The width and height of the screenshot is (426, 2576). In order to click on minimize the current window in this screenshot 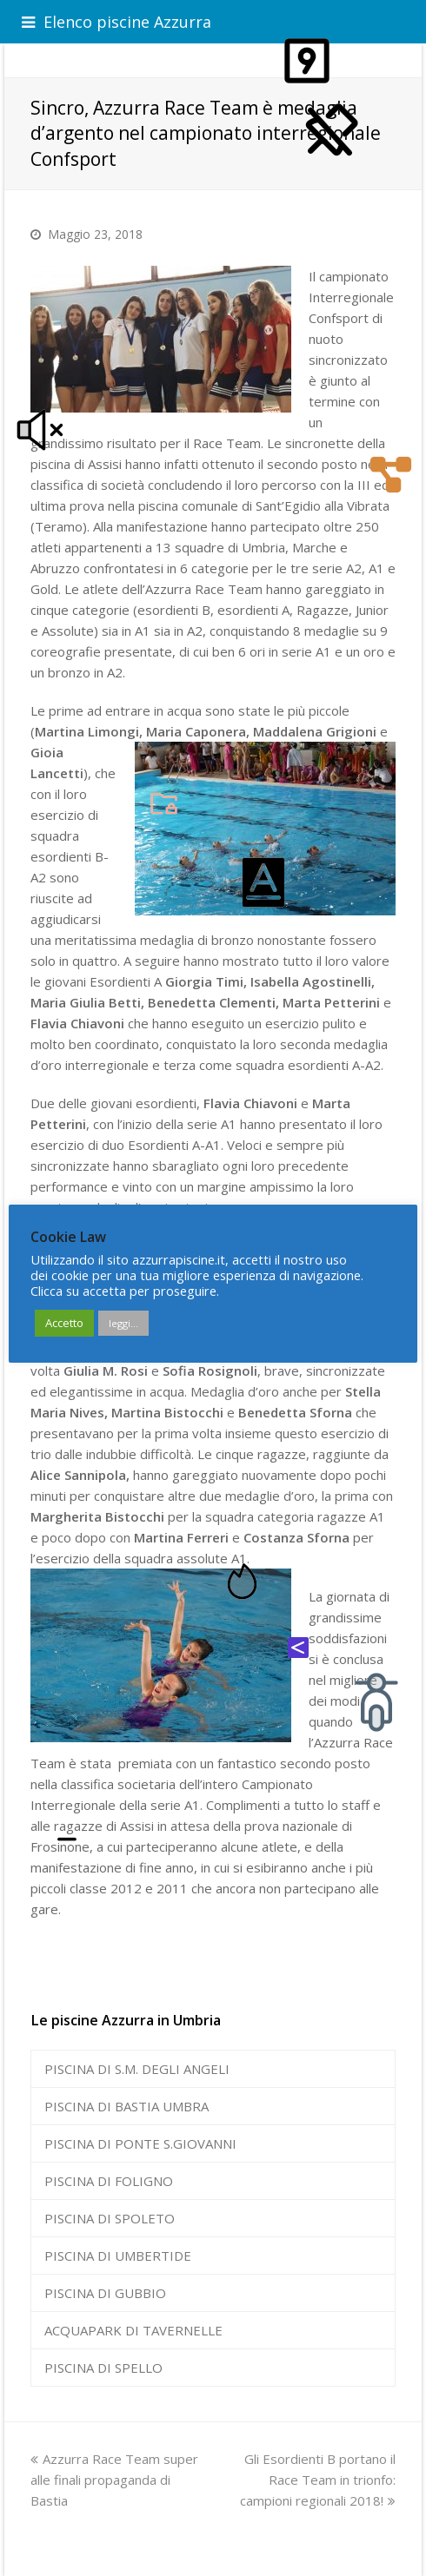, I will do `click(67, 1826)`.